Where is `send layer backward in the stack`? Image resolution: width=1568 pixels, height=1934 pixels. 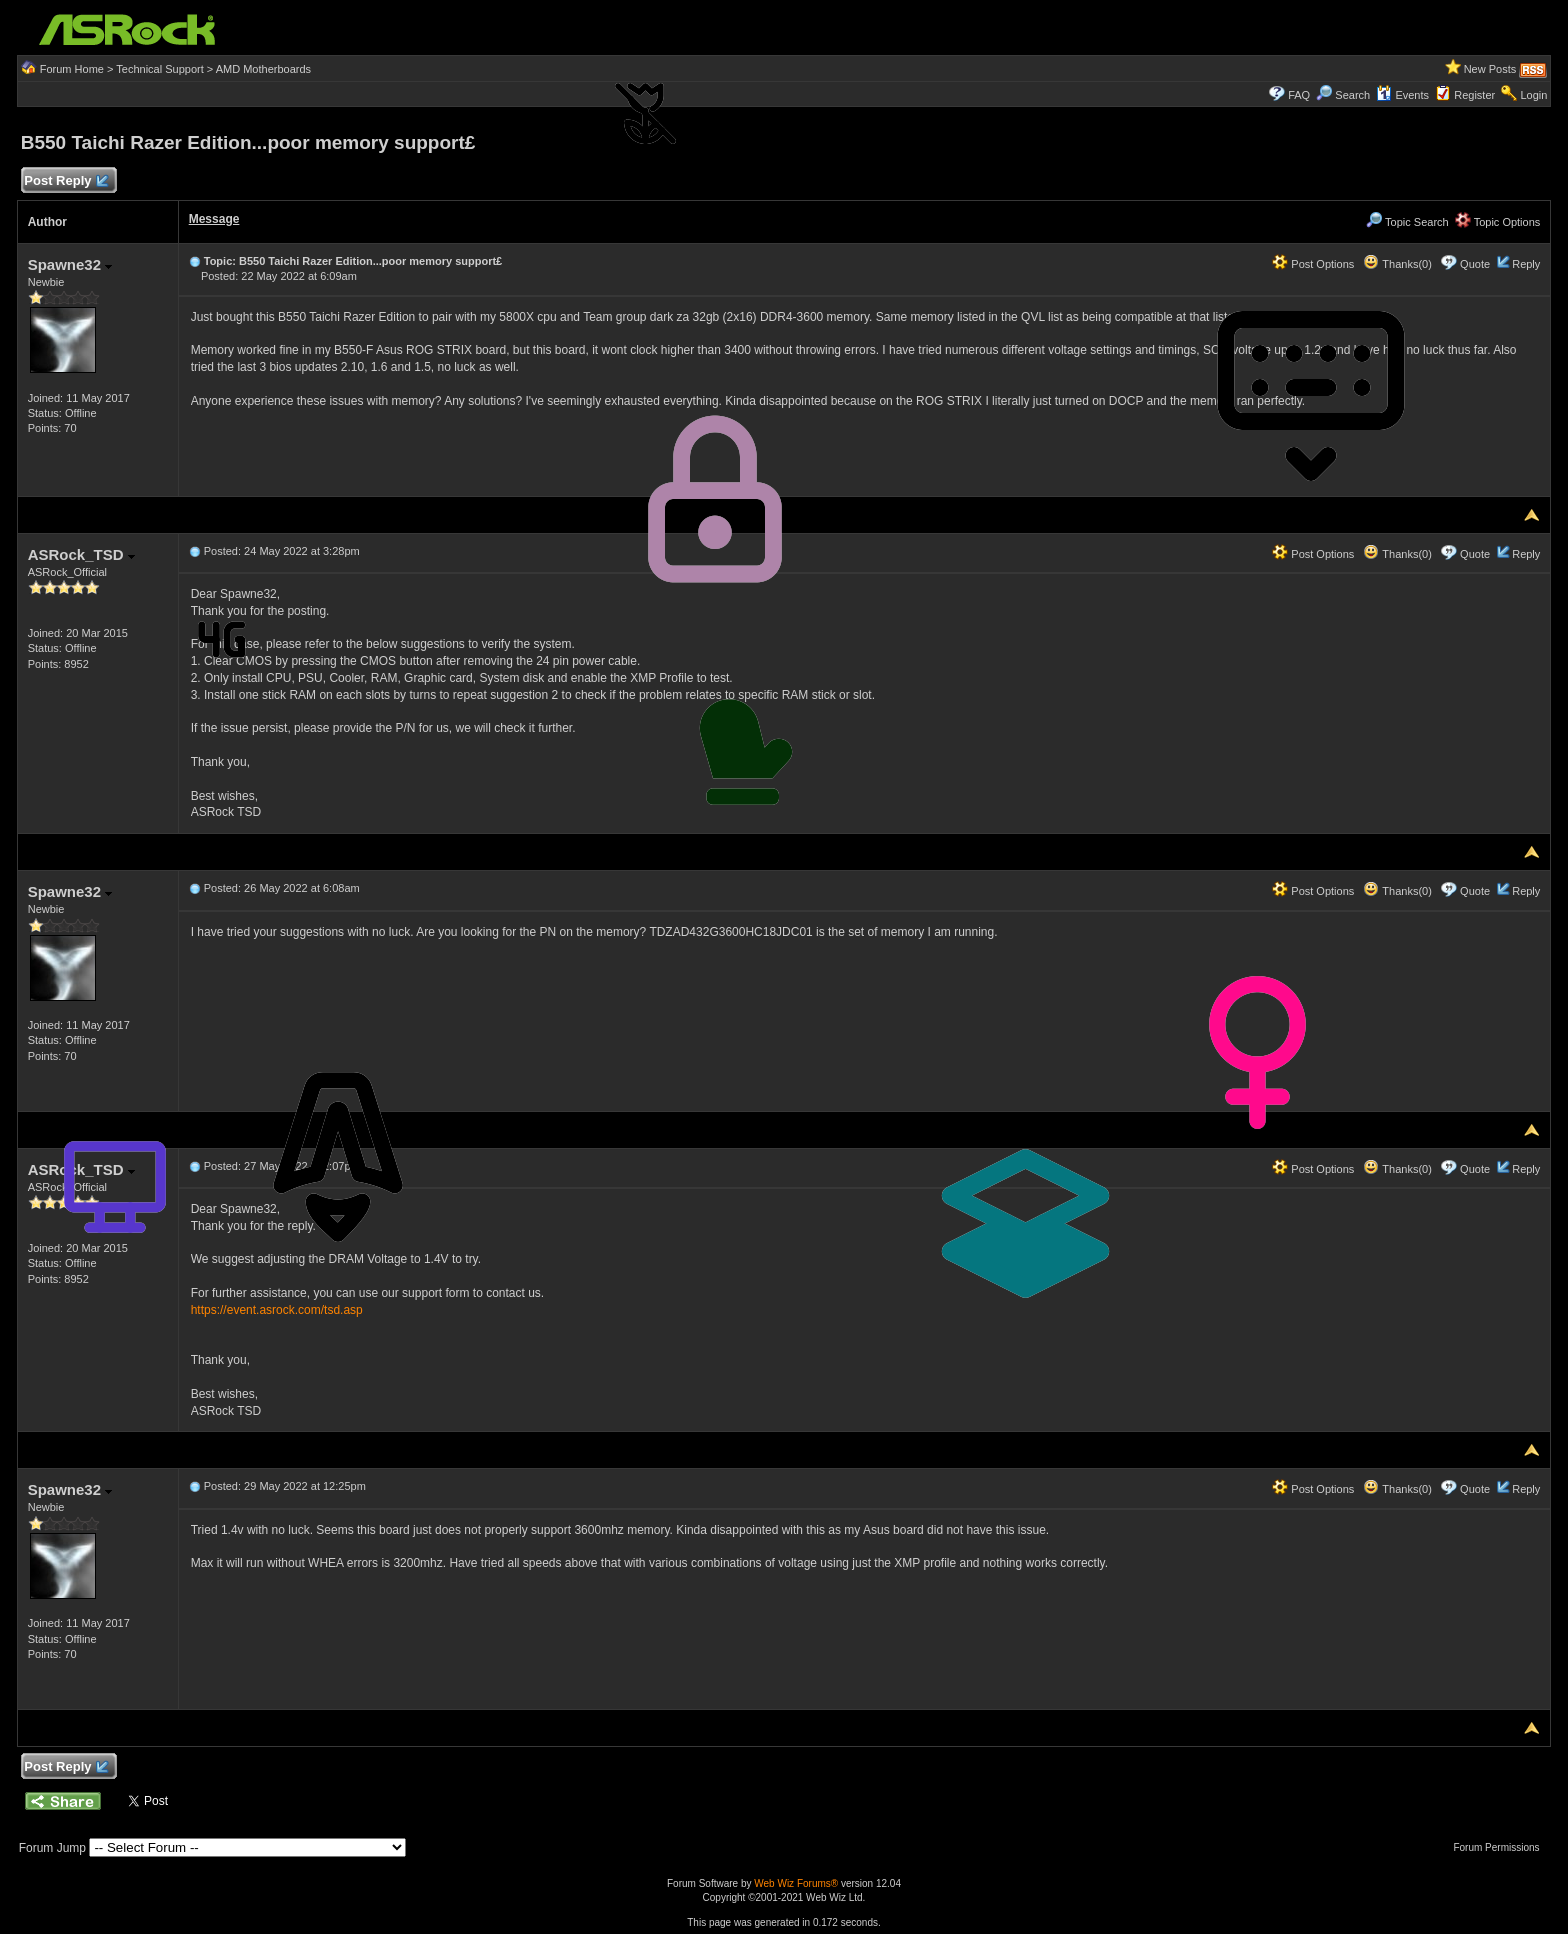 send layer backward in the stack is located at coordinates (1025, 1223).